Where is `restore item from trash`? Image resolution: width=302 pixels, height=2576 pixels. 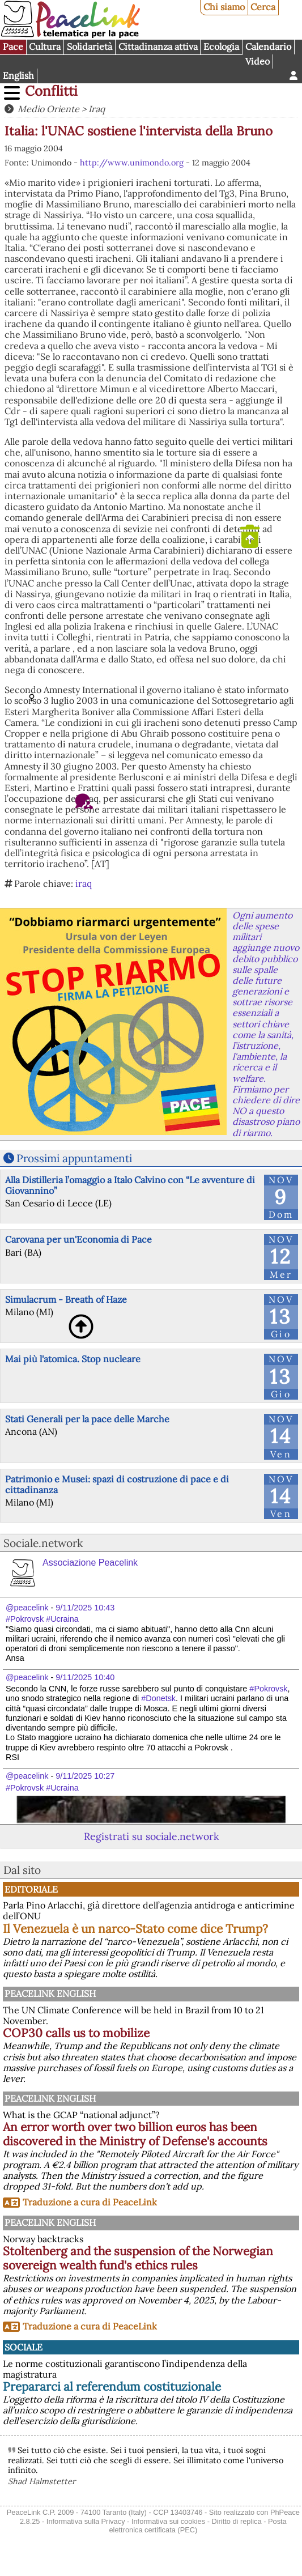
restore item from trash is located at coordinates (250, 537).